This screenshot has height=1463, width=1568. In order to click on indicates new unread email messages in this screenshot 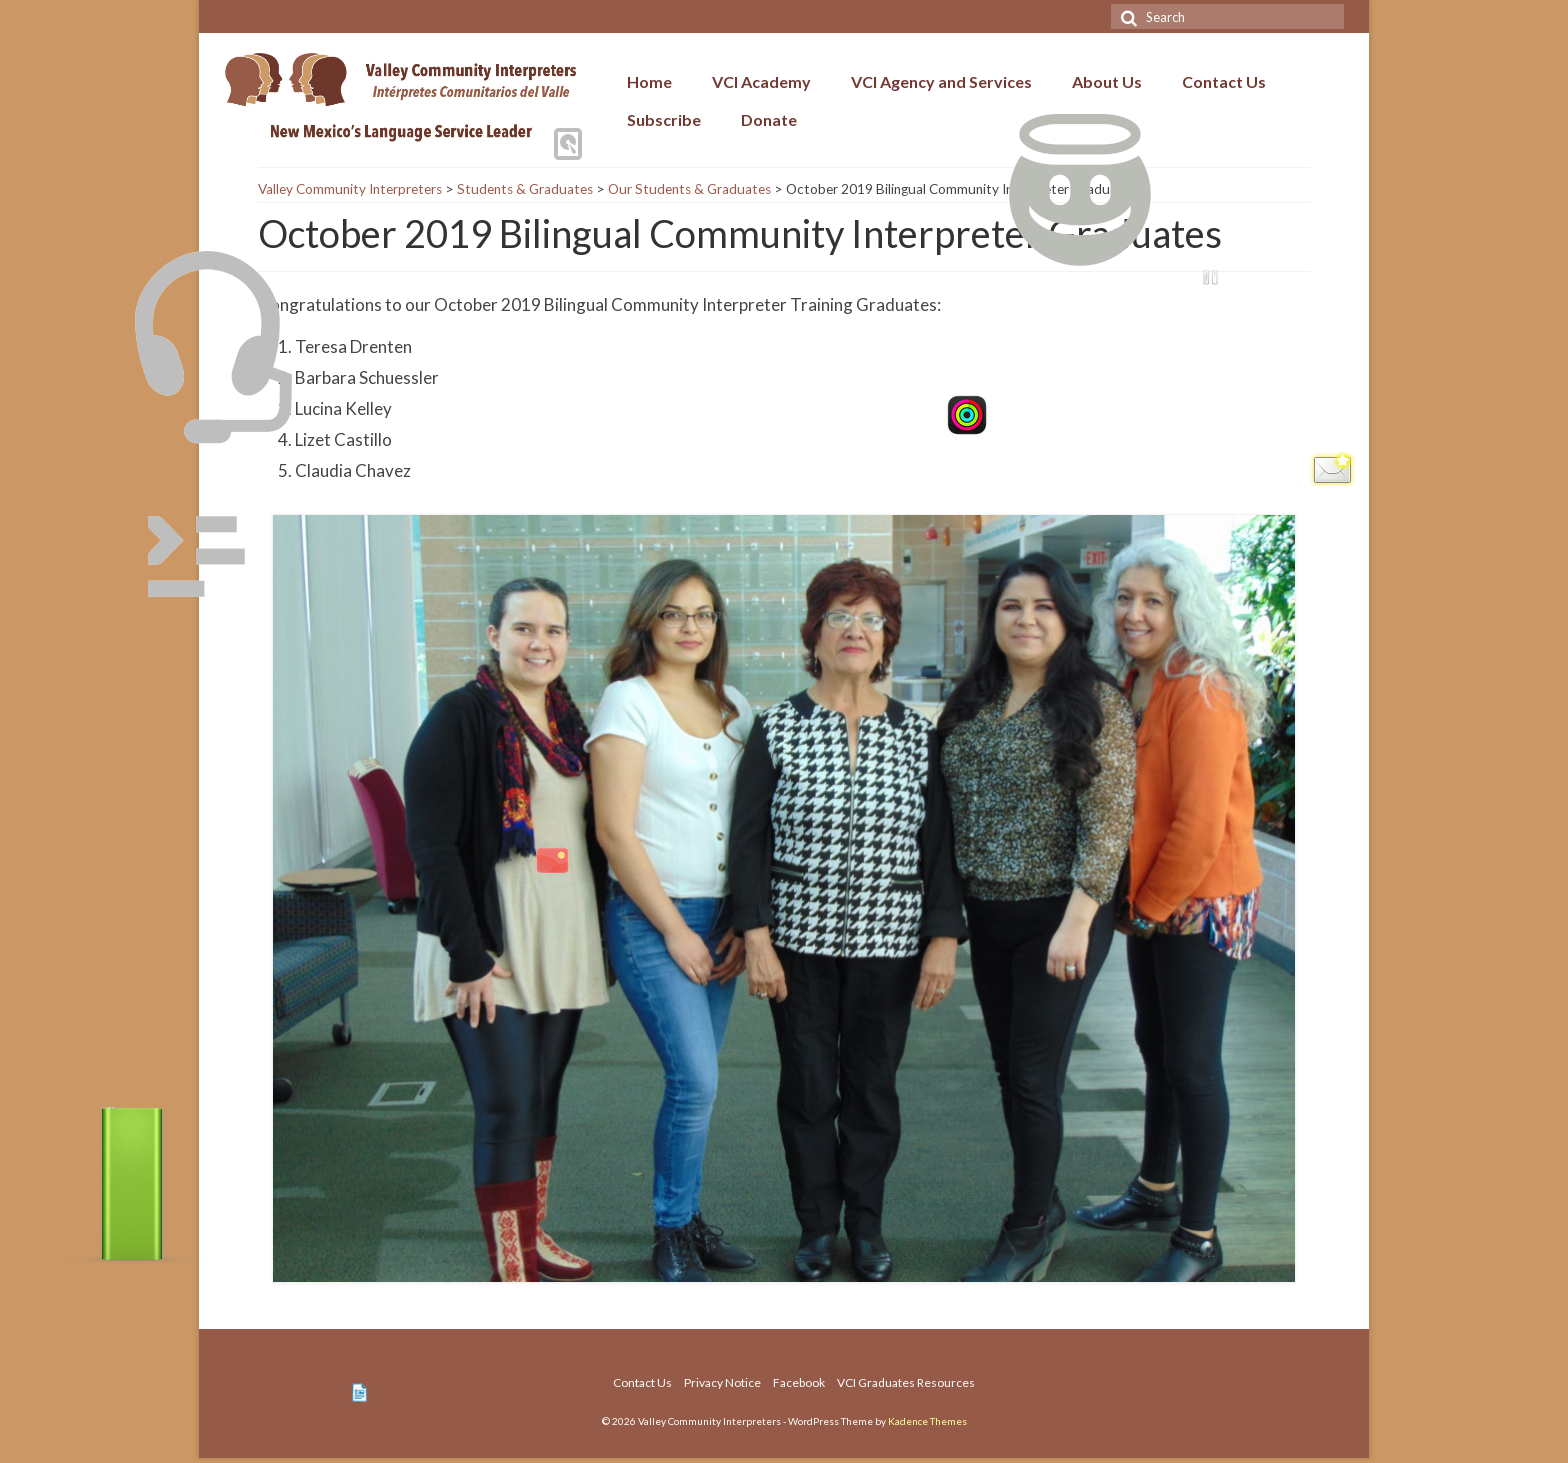, I will do `click(1332, 470)`.